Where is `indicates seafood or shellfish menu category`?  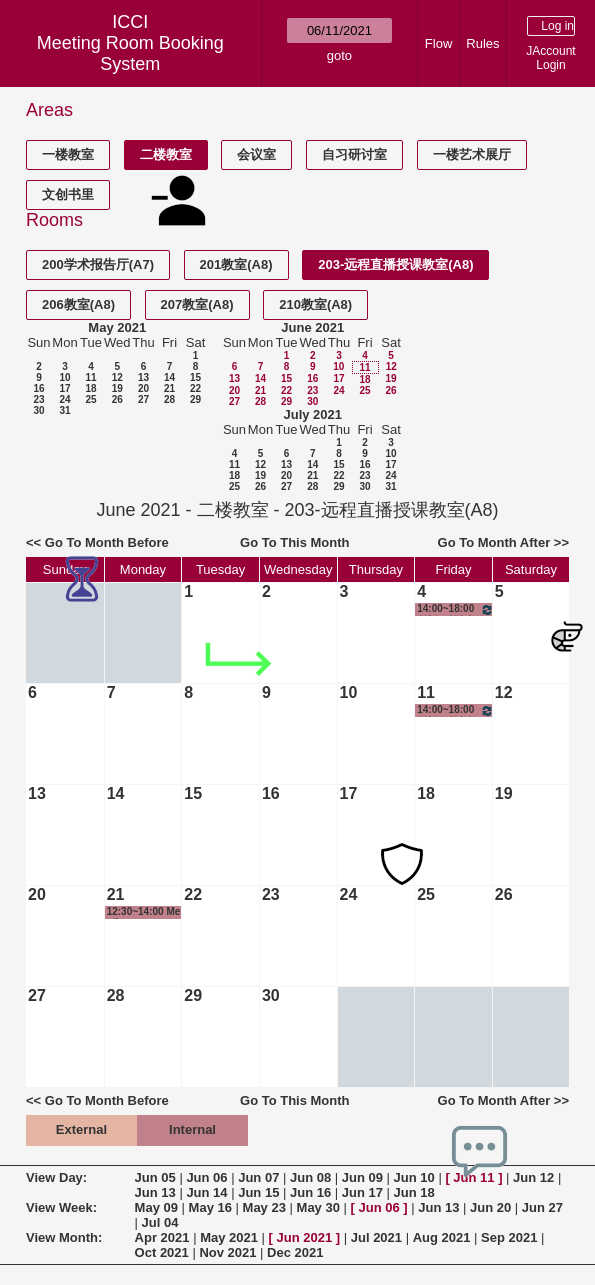 indicates seafood or shellfish menu category is located at coordinates (567, 637).